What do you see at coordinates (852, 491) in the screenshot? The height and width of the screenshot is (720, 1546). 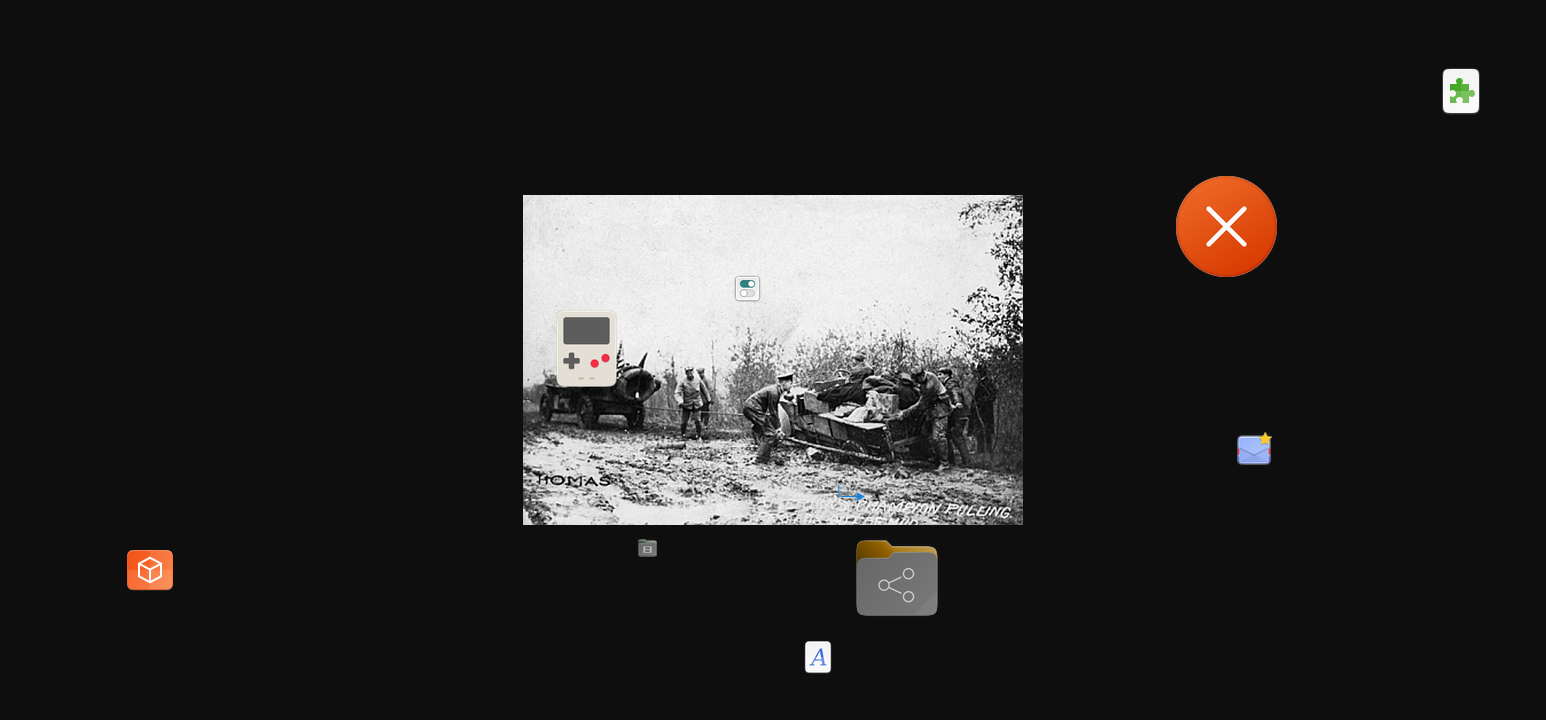 I see `forward this email to another recipient` at bounding box center [852, 491].